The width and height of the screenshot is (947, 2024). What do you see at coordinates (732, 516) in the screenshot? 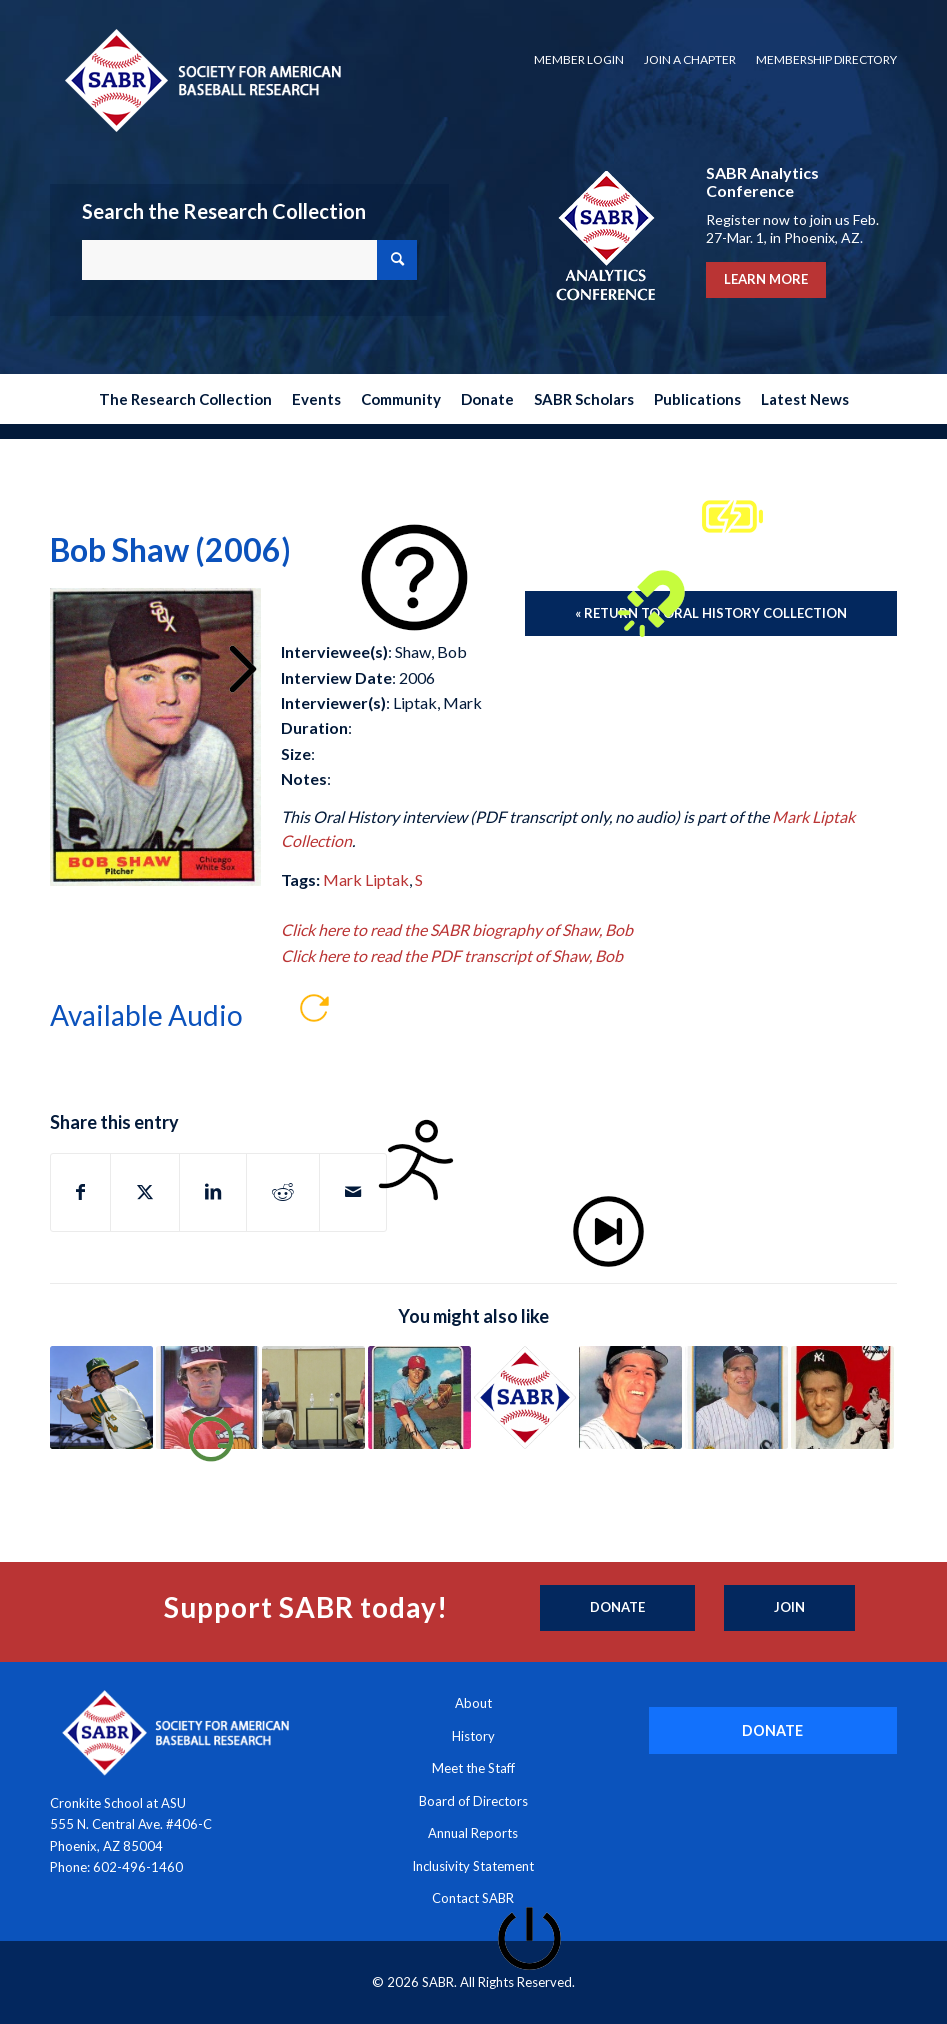
I see `indicates device is currently charging` at bounding box center [732, 516].